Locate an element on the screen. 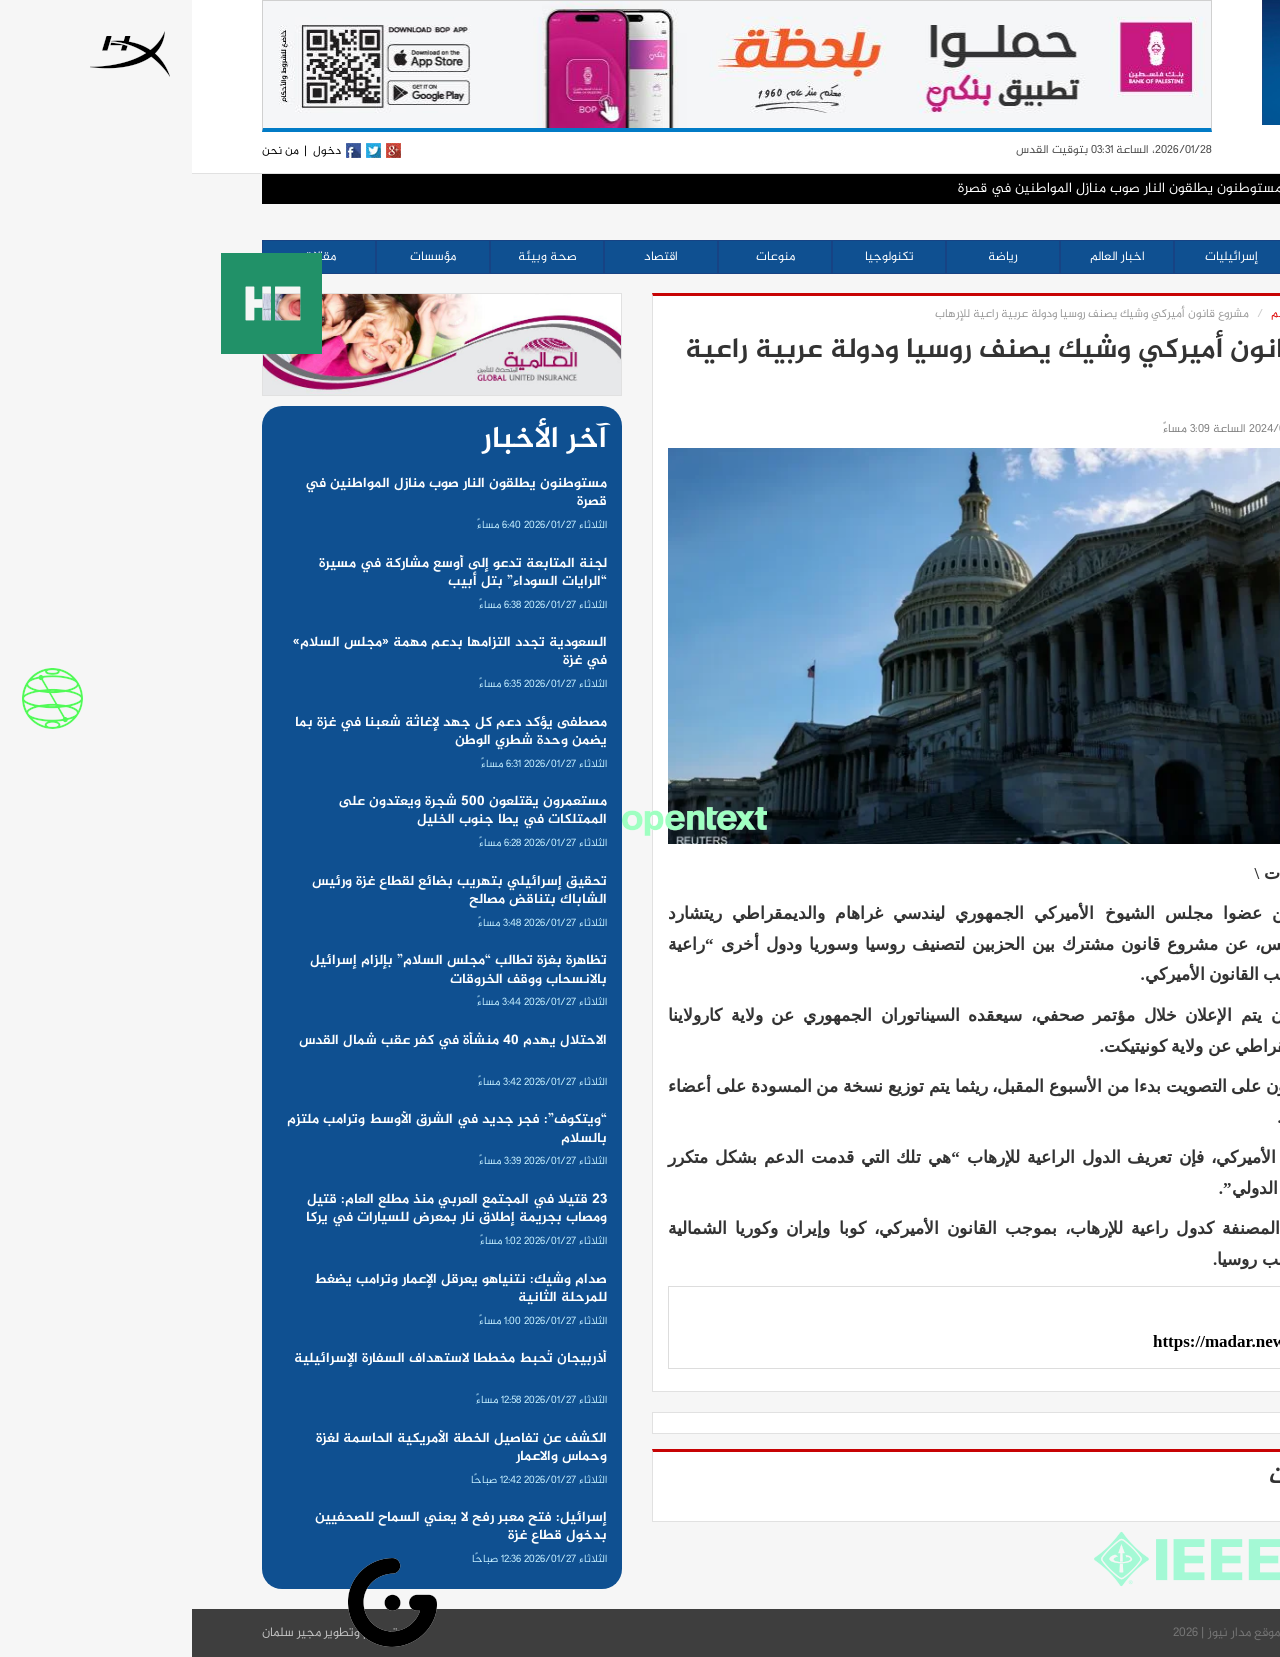 The image size is (1280, 1657). IEEE organization logo is located at coordinates (1187, 1559).